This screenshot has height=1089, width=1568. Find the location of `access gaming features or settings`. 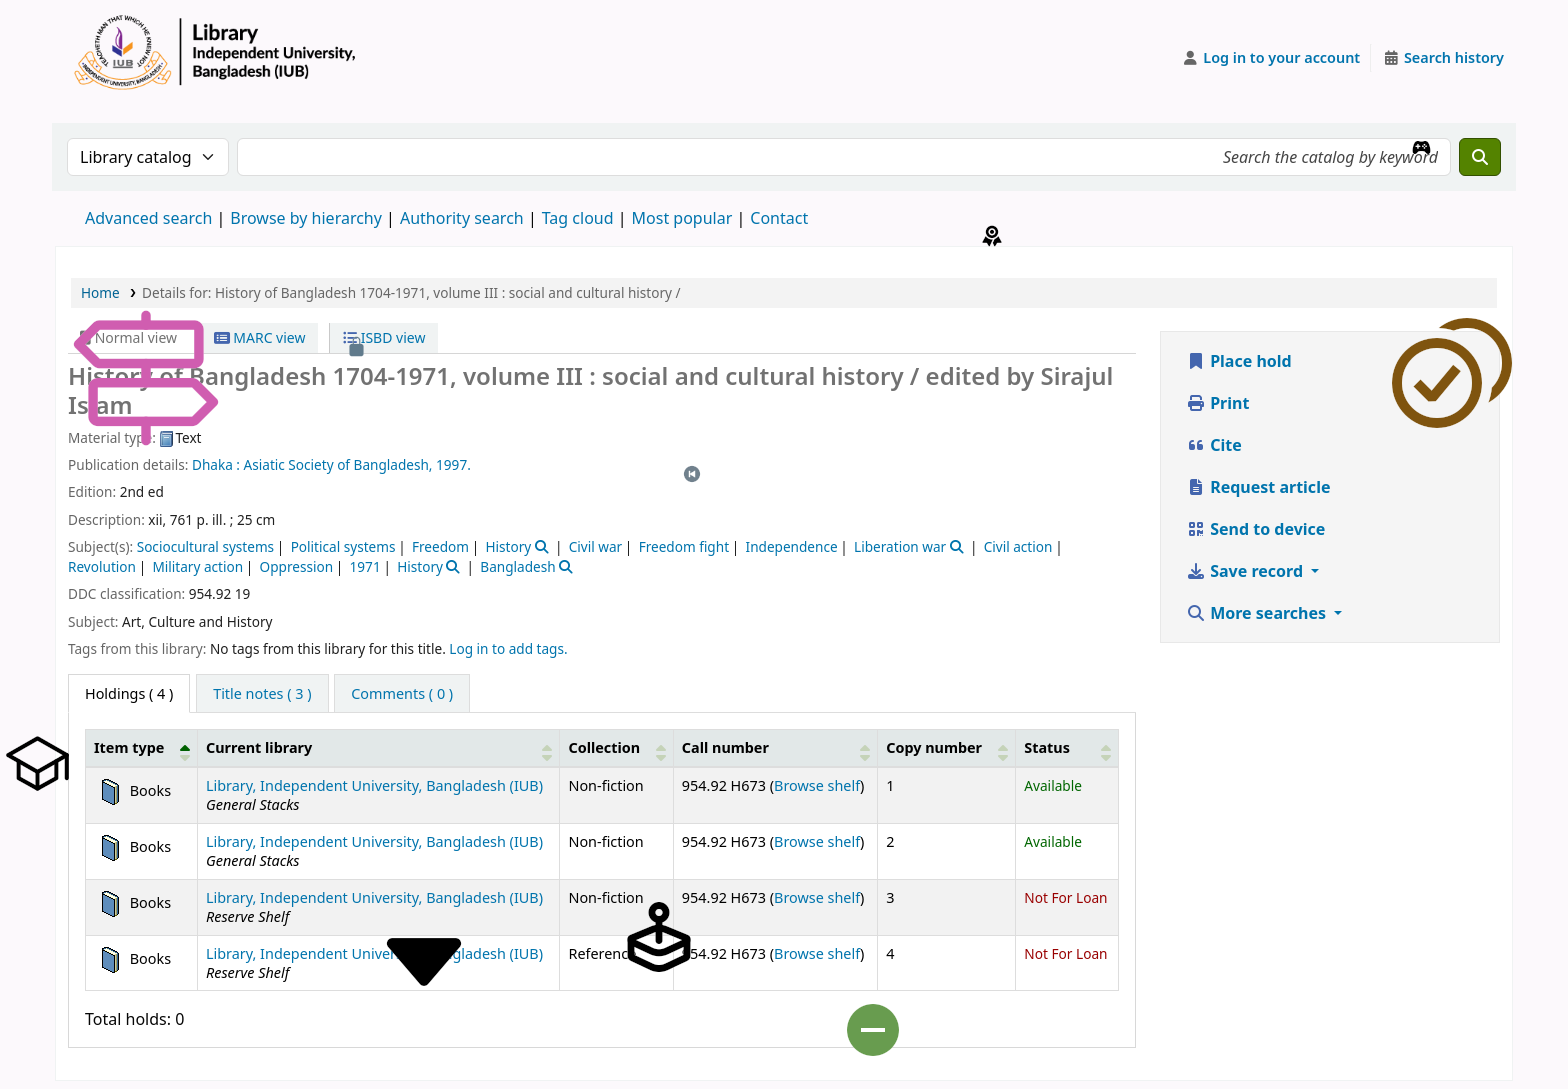

access gaming features or settings is located at coordinates (1421, 147).